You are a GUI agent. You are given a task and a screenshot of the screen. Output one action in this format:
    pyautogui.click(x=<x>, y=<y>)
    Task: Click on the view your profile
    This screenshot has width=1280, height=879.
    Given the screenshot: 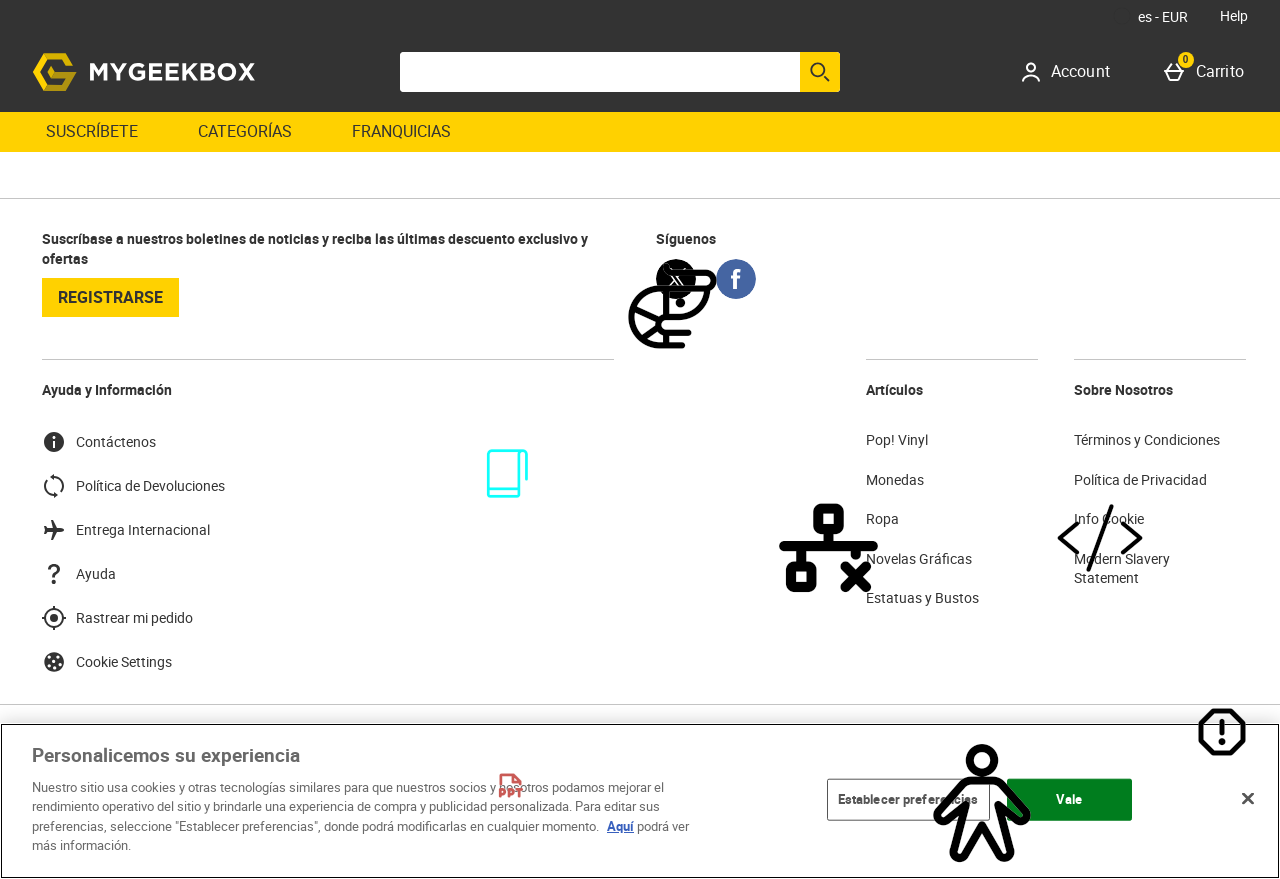 What is the action you would take?
    pyautogui.click(x=982, y=805)
    